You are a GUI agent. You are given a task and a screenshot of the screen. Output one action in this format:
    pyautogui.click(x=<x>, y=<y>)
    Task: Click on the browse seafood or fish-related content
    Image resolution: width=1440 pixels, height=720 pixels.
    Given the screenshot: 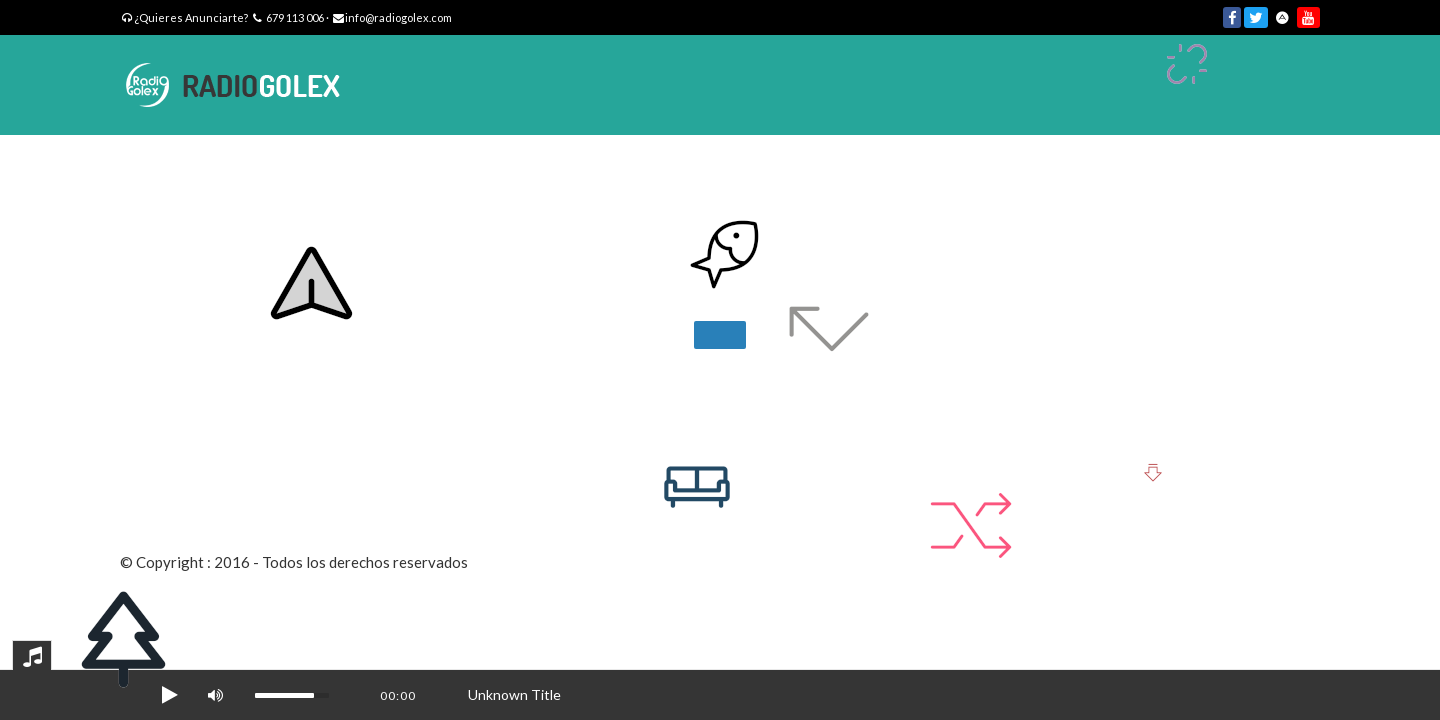 What is the action you would take?
    pyautogui.click(x=728, y=251)
    